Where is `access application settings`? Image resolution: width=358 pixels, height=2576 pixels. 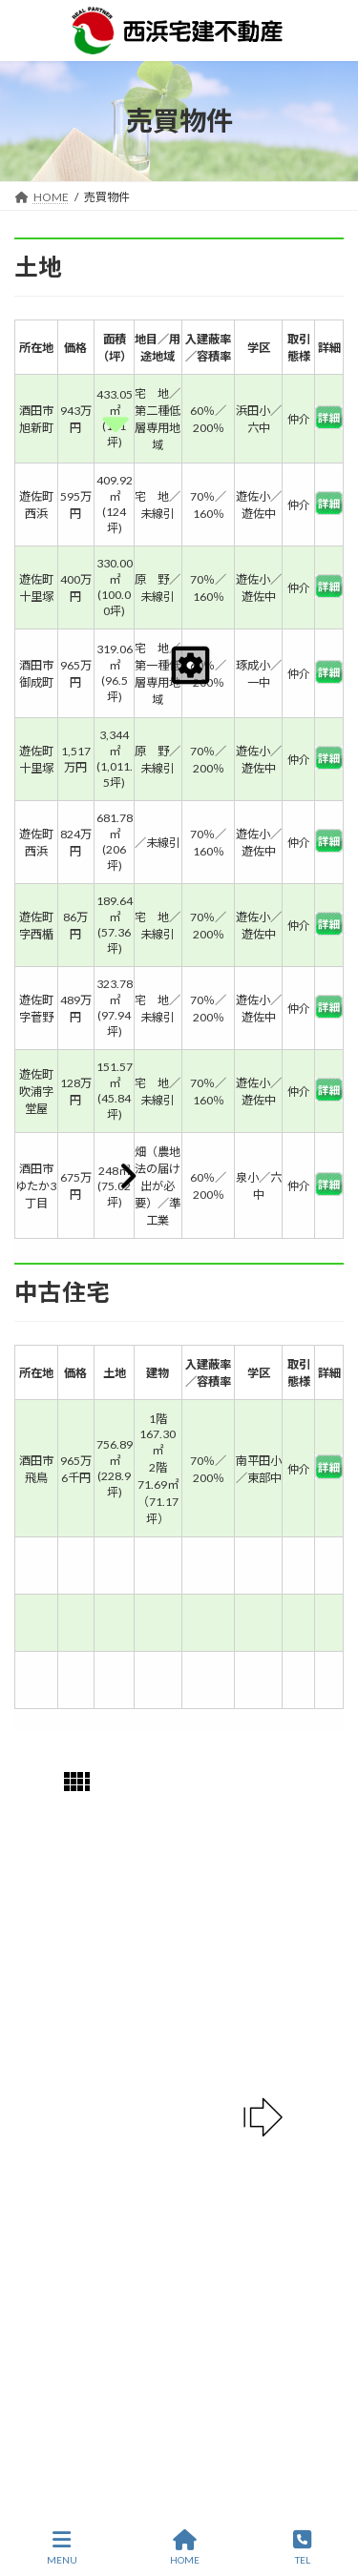
access application settings is located at coordinates (190, 665).